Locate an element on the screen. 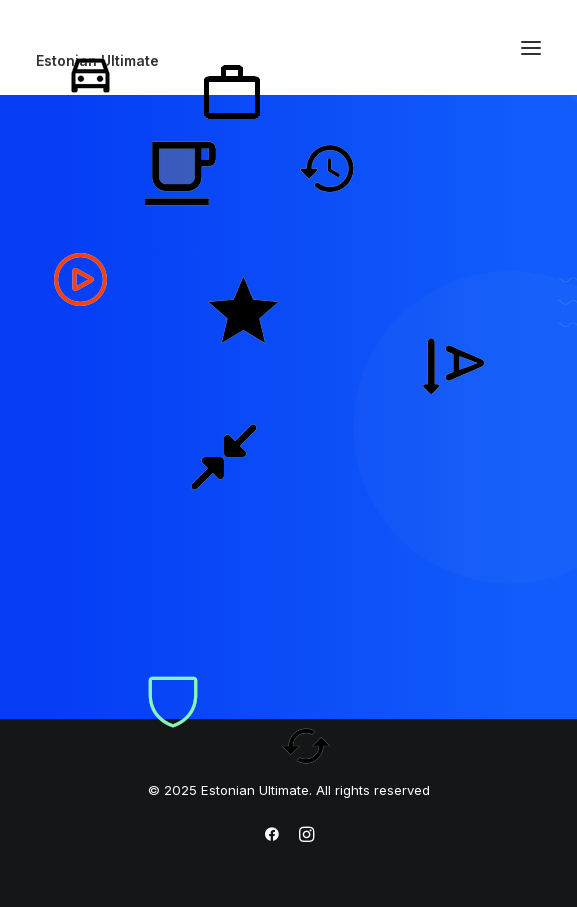 This screenshot has height=907, width=577. refresh or reload content is located at coordinates (306, 746).